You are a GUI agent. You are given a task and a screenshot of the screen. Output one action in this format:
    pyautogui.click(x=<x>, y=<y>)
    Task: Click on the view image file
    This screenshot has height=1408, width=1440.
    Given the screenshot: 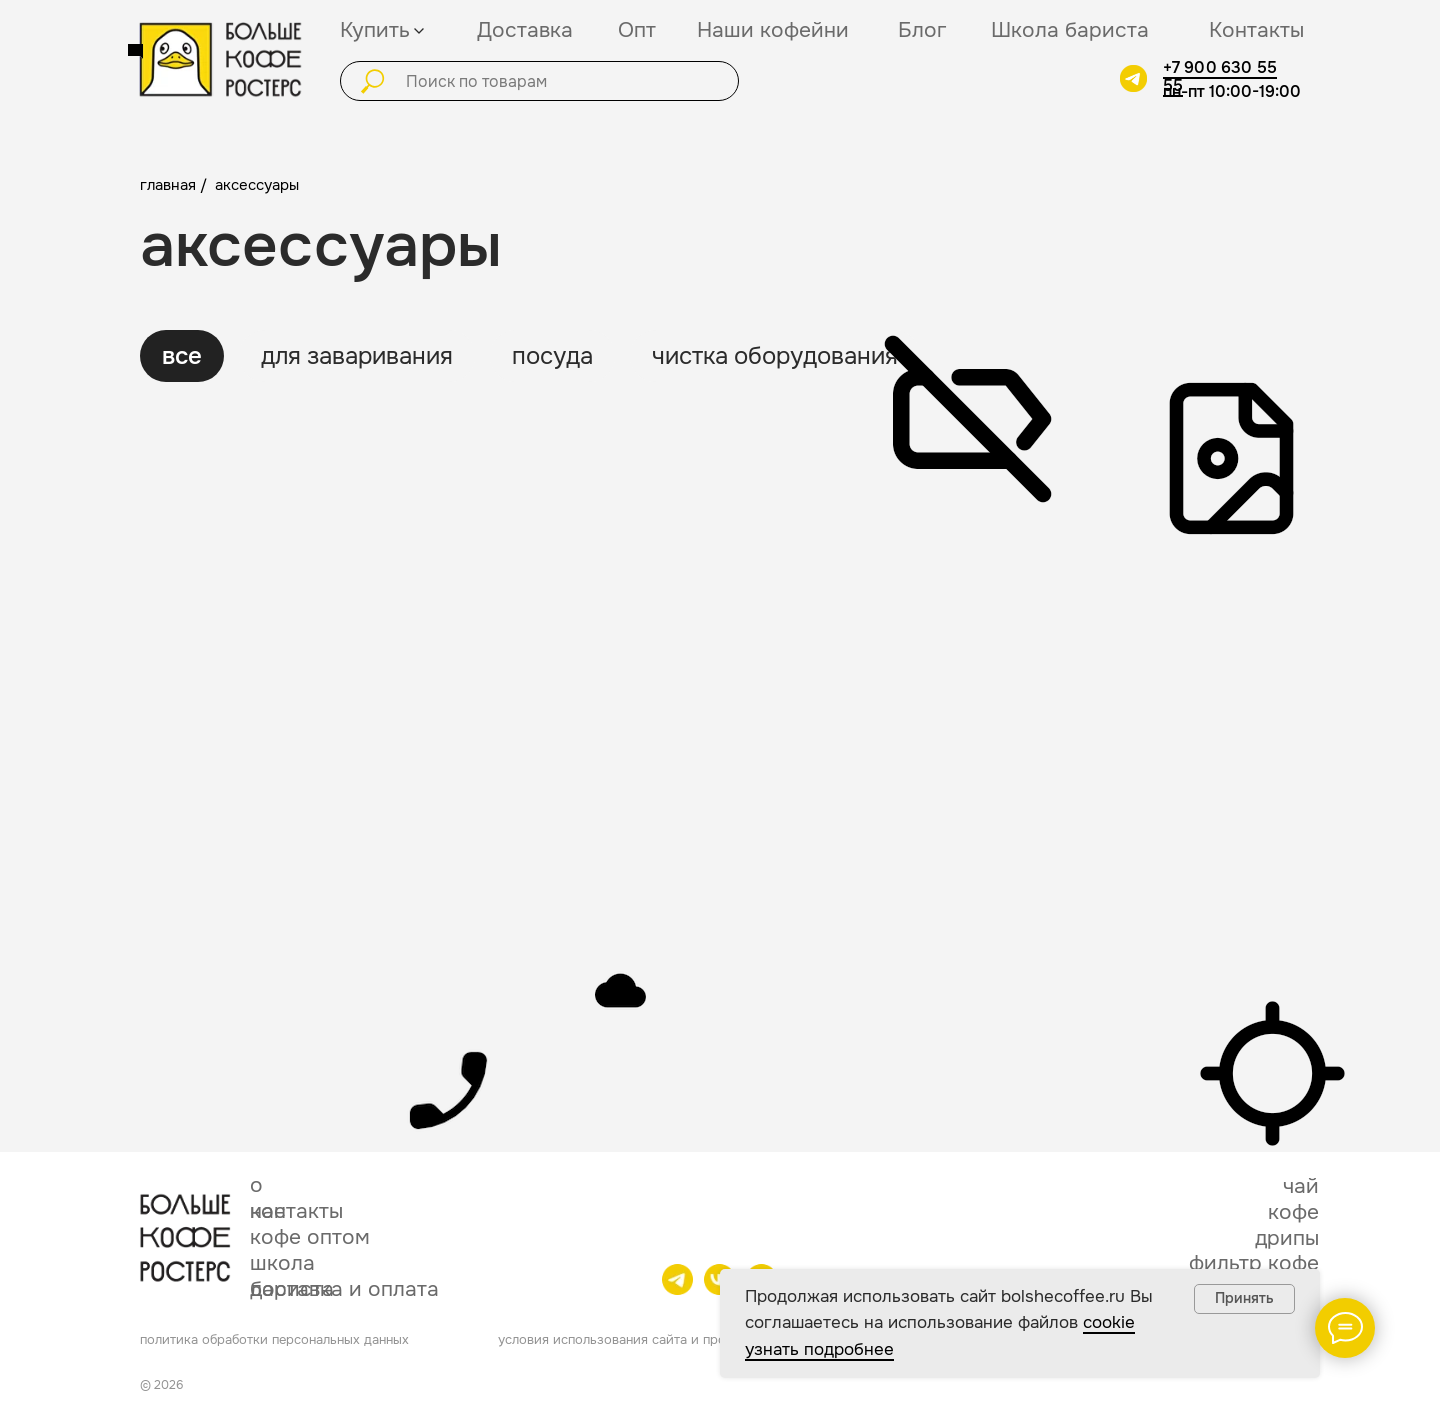 What is the action you would take?
    pyautogui.click(x=1231, y=458)
    